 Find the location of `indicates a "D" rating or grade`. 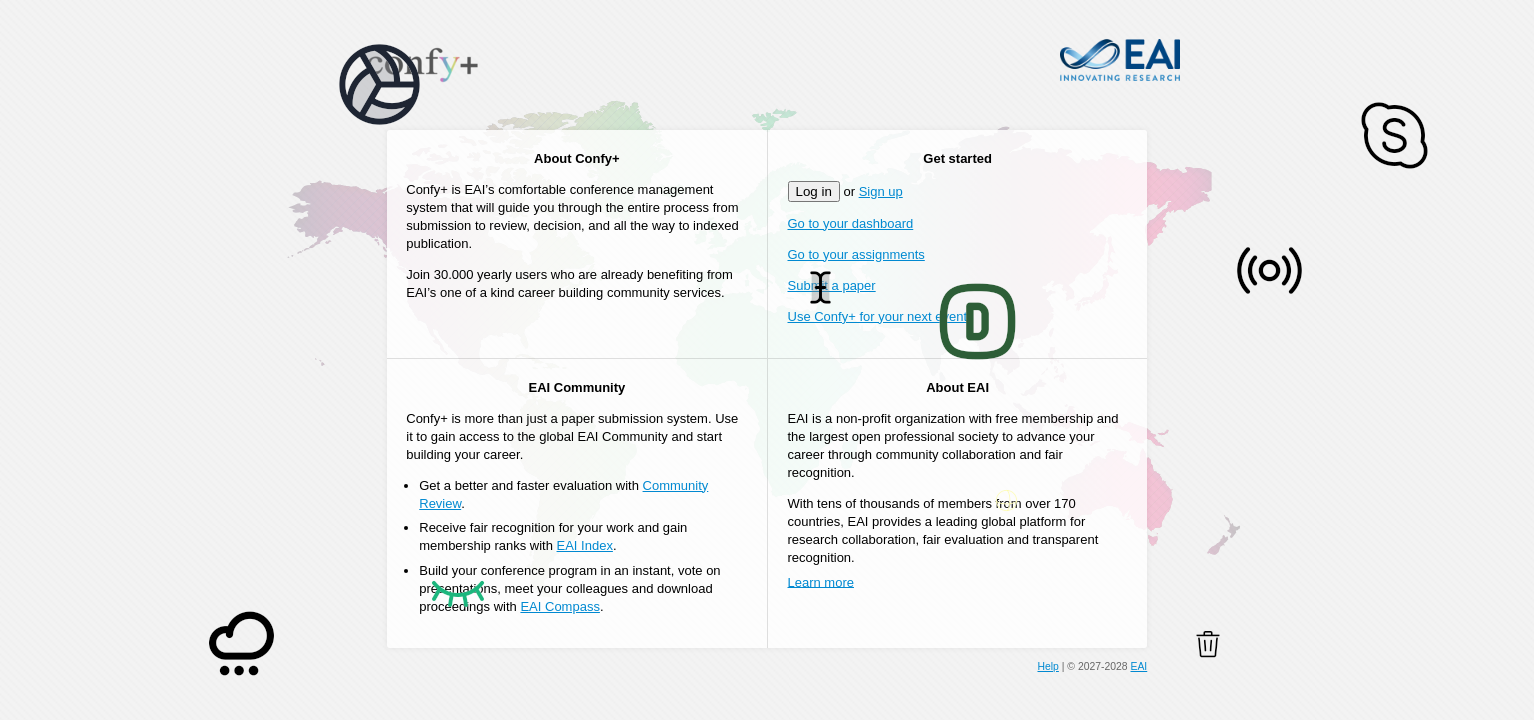

indicates a "D" rating or grade is located at coordinates (977, 321).